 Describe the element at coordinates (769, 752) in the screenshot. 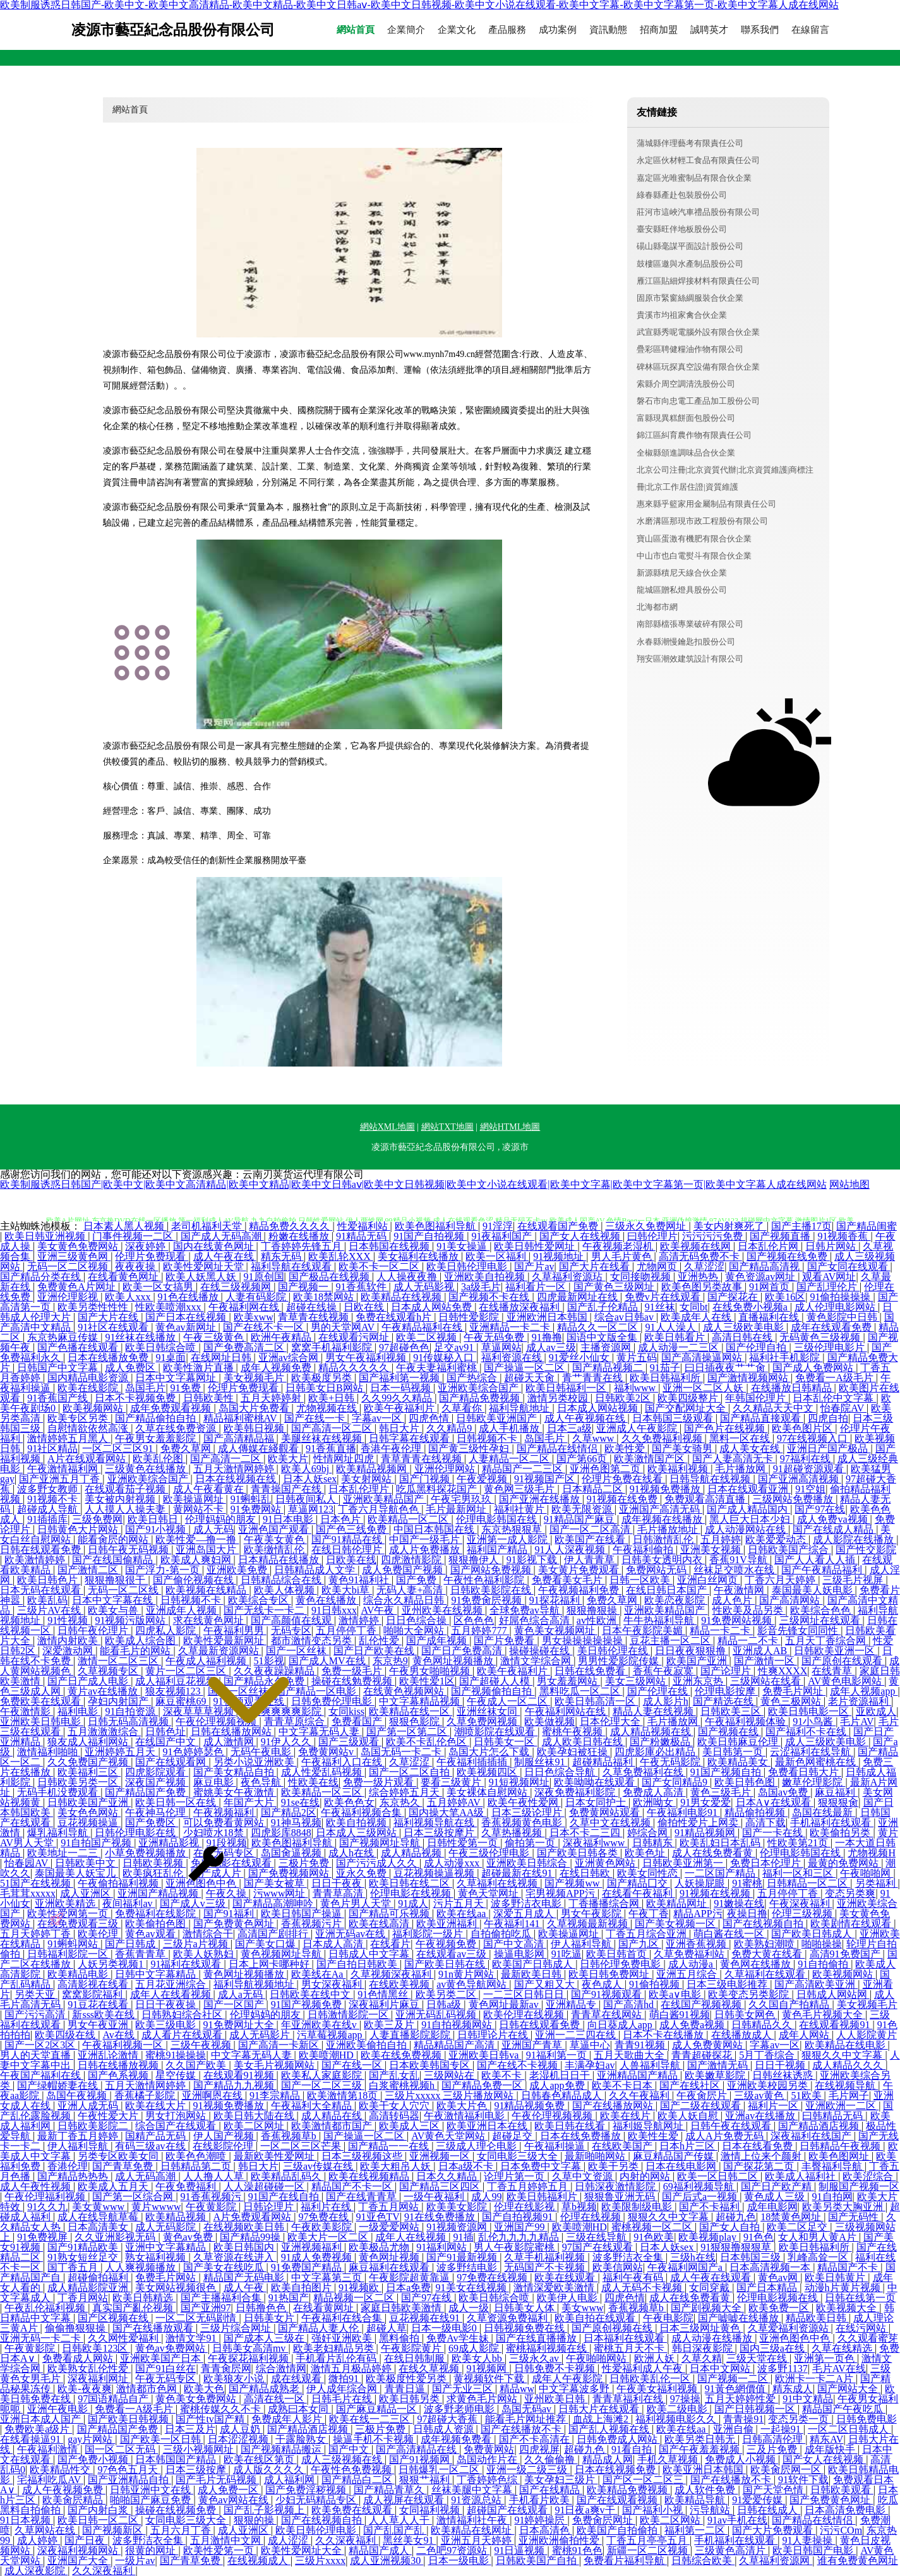

I see `indicates partly cloudy weather conditions` at that location.